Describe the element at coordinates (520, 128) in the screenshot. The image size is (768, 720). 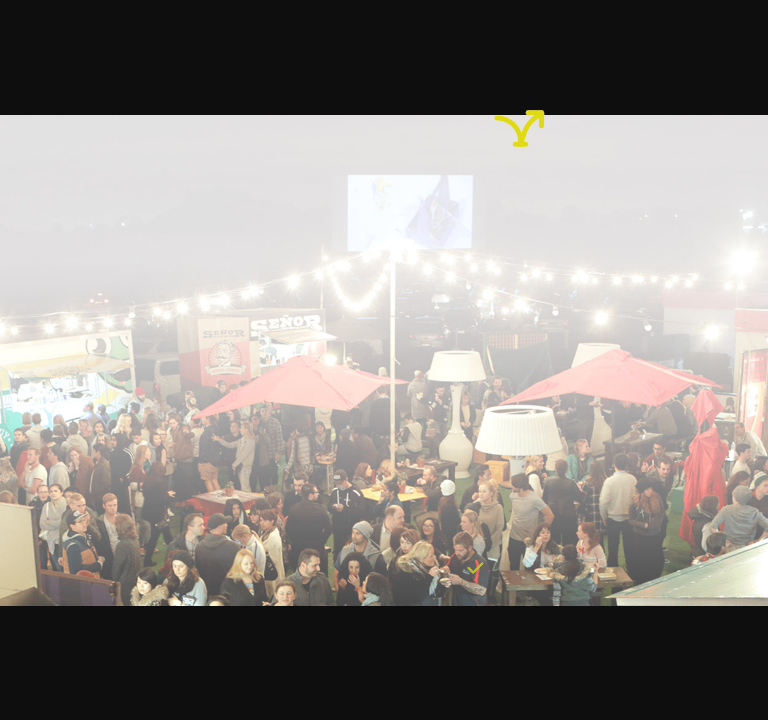
I see `redirect or reroute content` at that location.